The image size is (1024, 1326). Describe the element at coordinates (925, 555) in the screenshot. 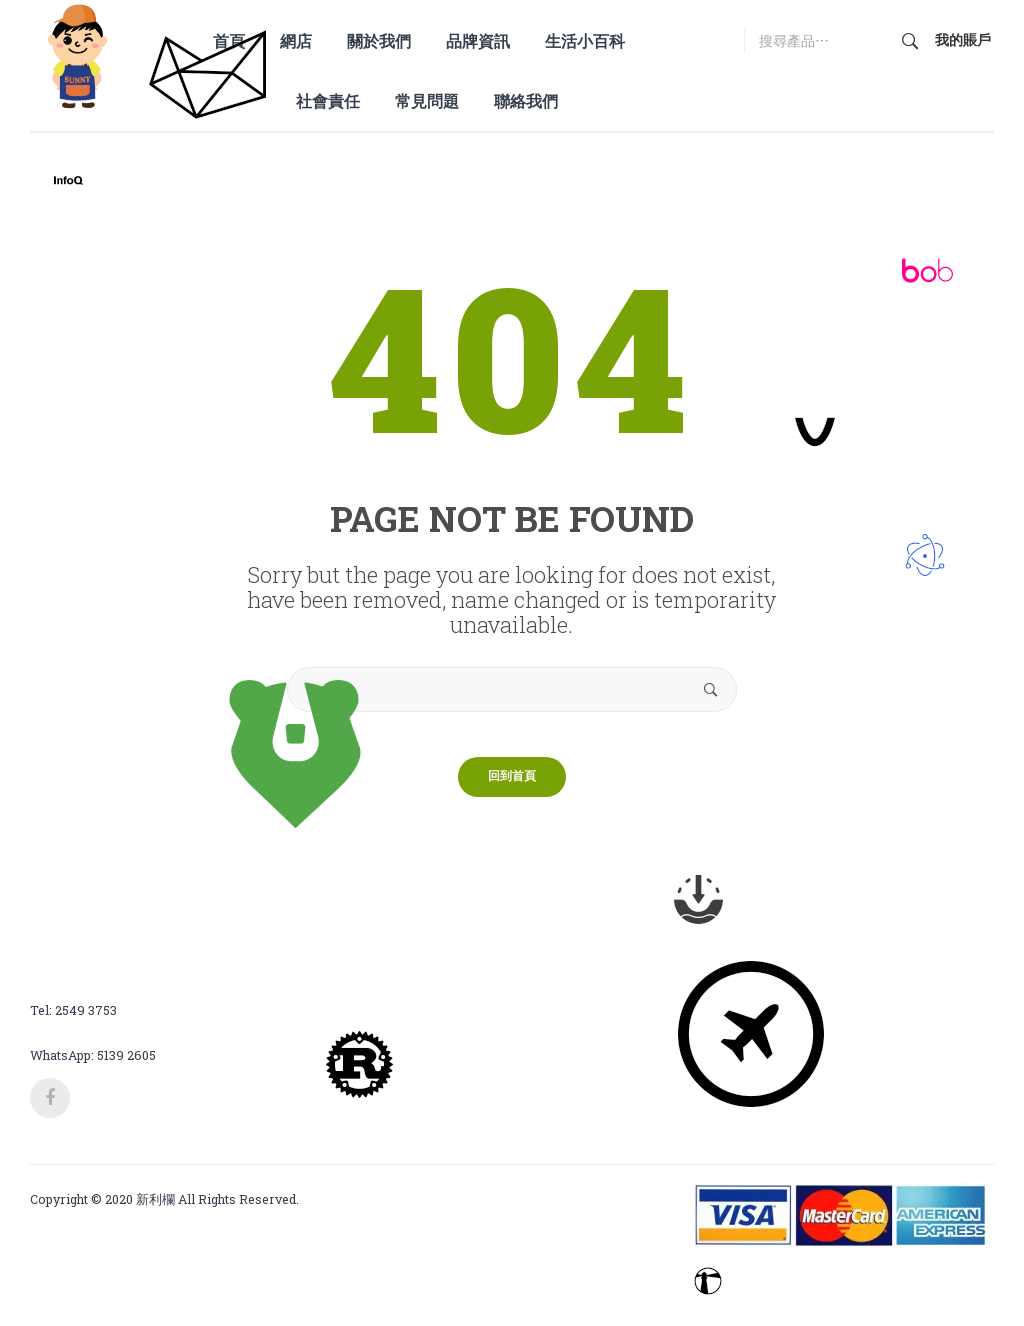

I see `electron framework logo` at that location.